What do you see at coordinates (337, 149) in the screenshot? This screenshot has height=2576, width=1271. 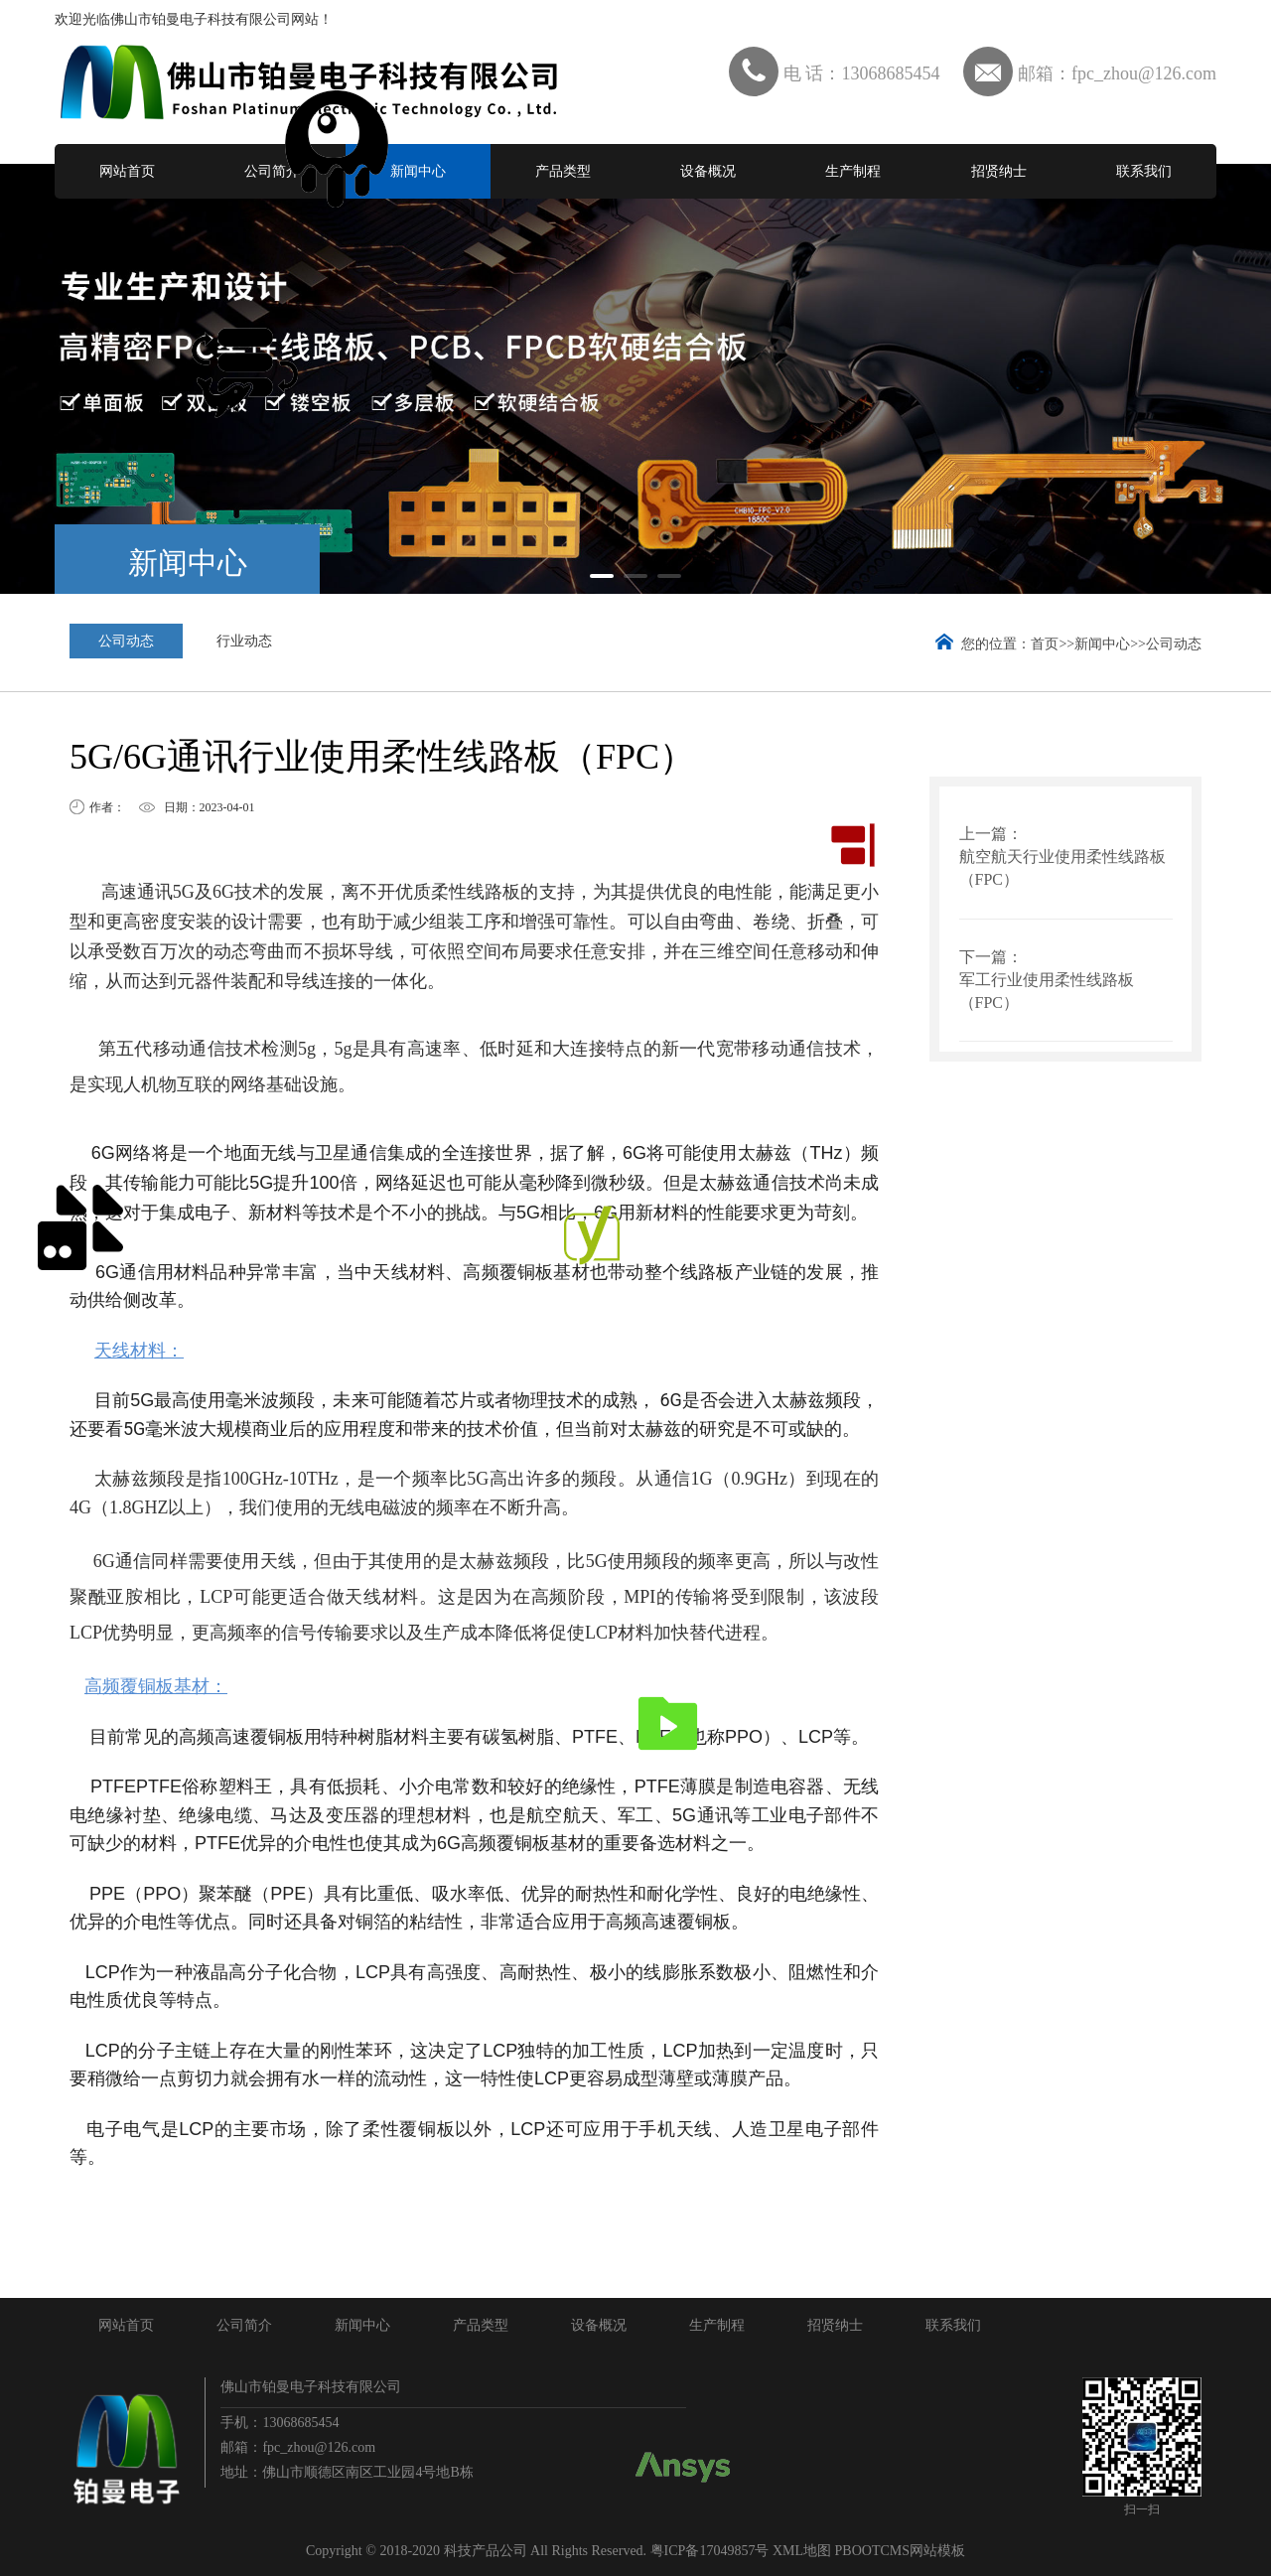 I see `livewire framework logo` at bounding box center [337, 149].